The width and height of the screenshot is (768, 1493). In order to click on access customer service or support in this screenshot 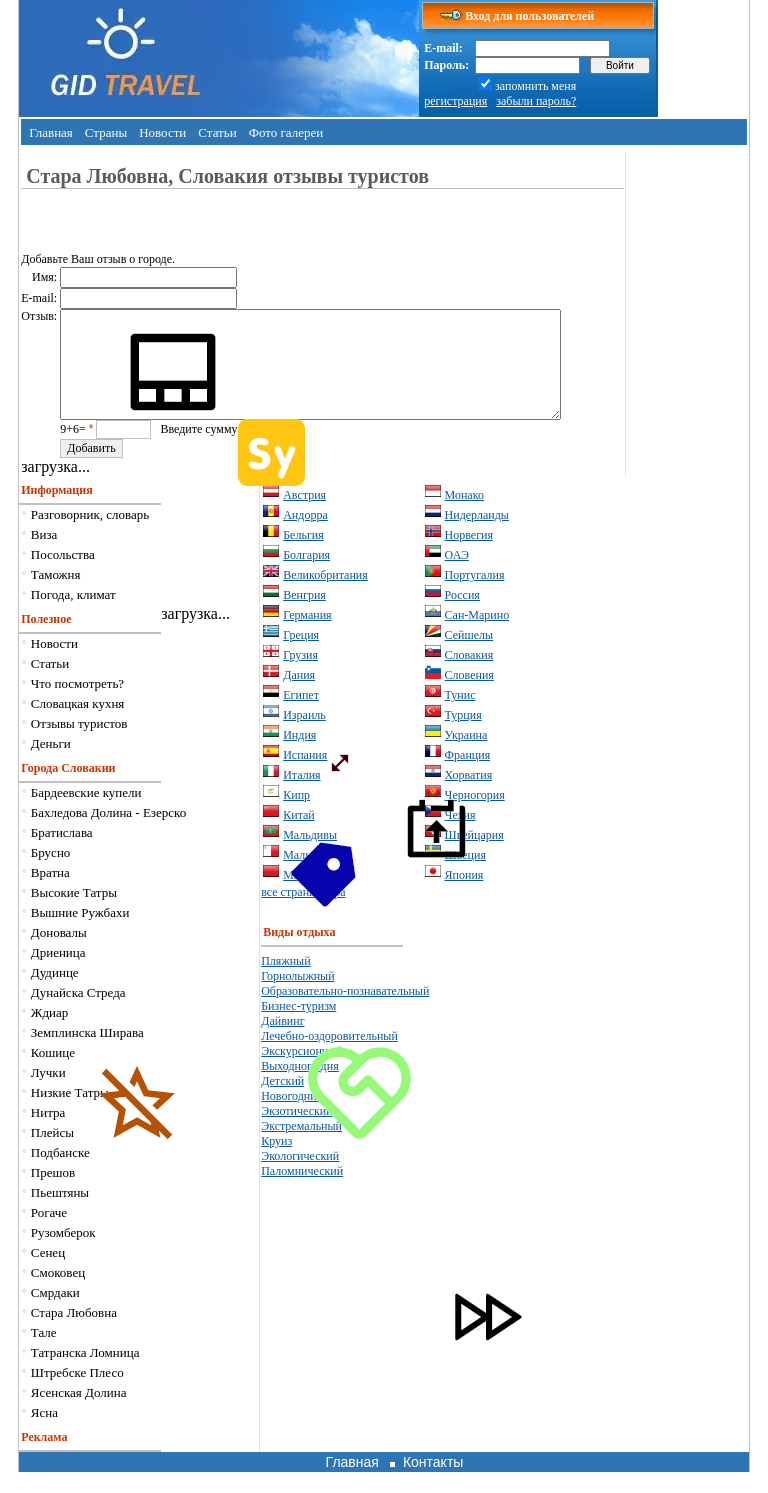, I will do `click(359, 1092)`.